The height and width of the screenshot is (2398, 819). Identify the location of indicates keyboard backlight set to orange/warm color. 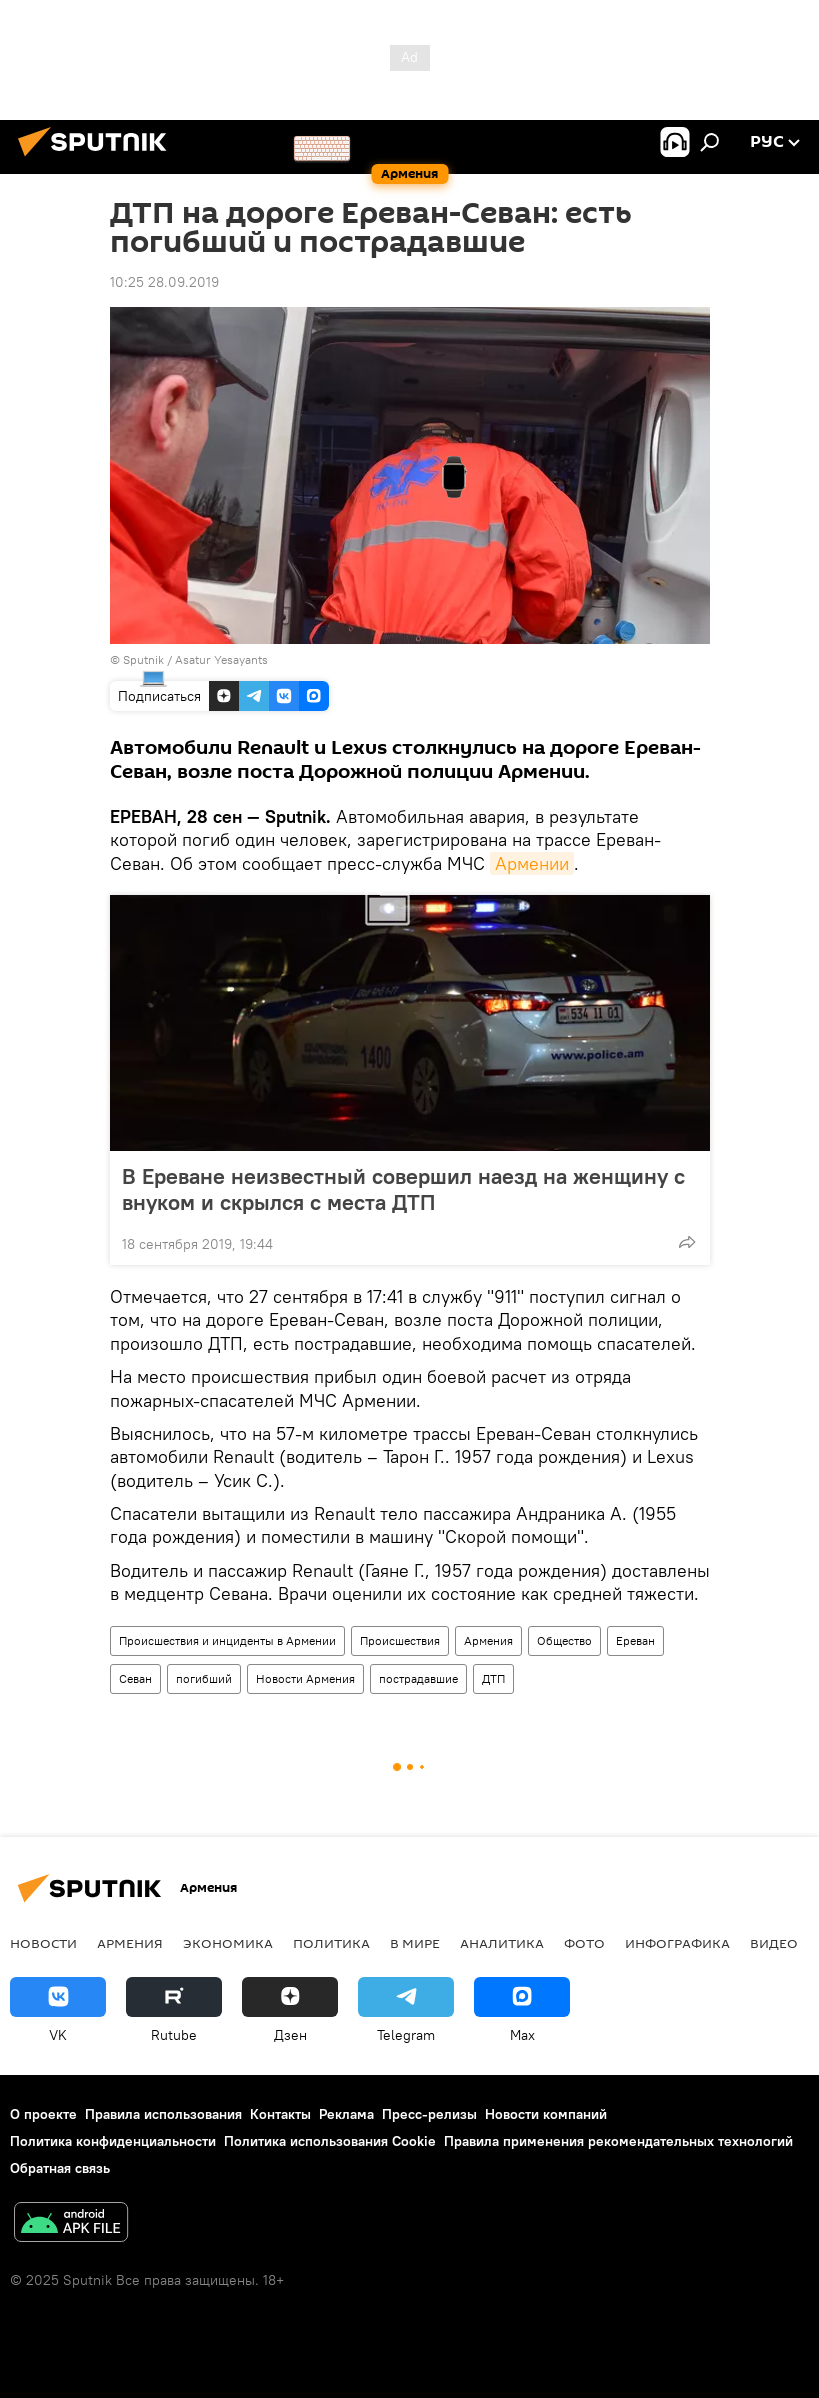
(322, 149).